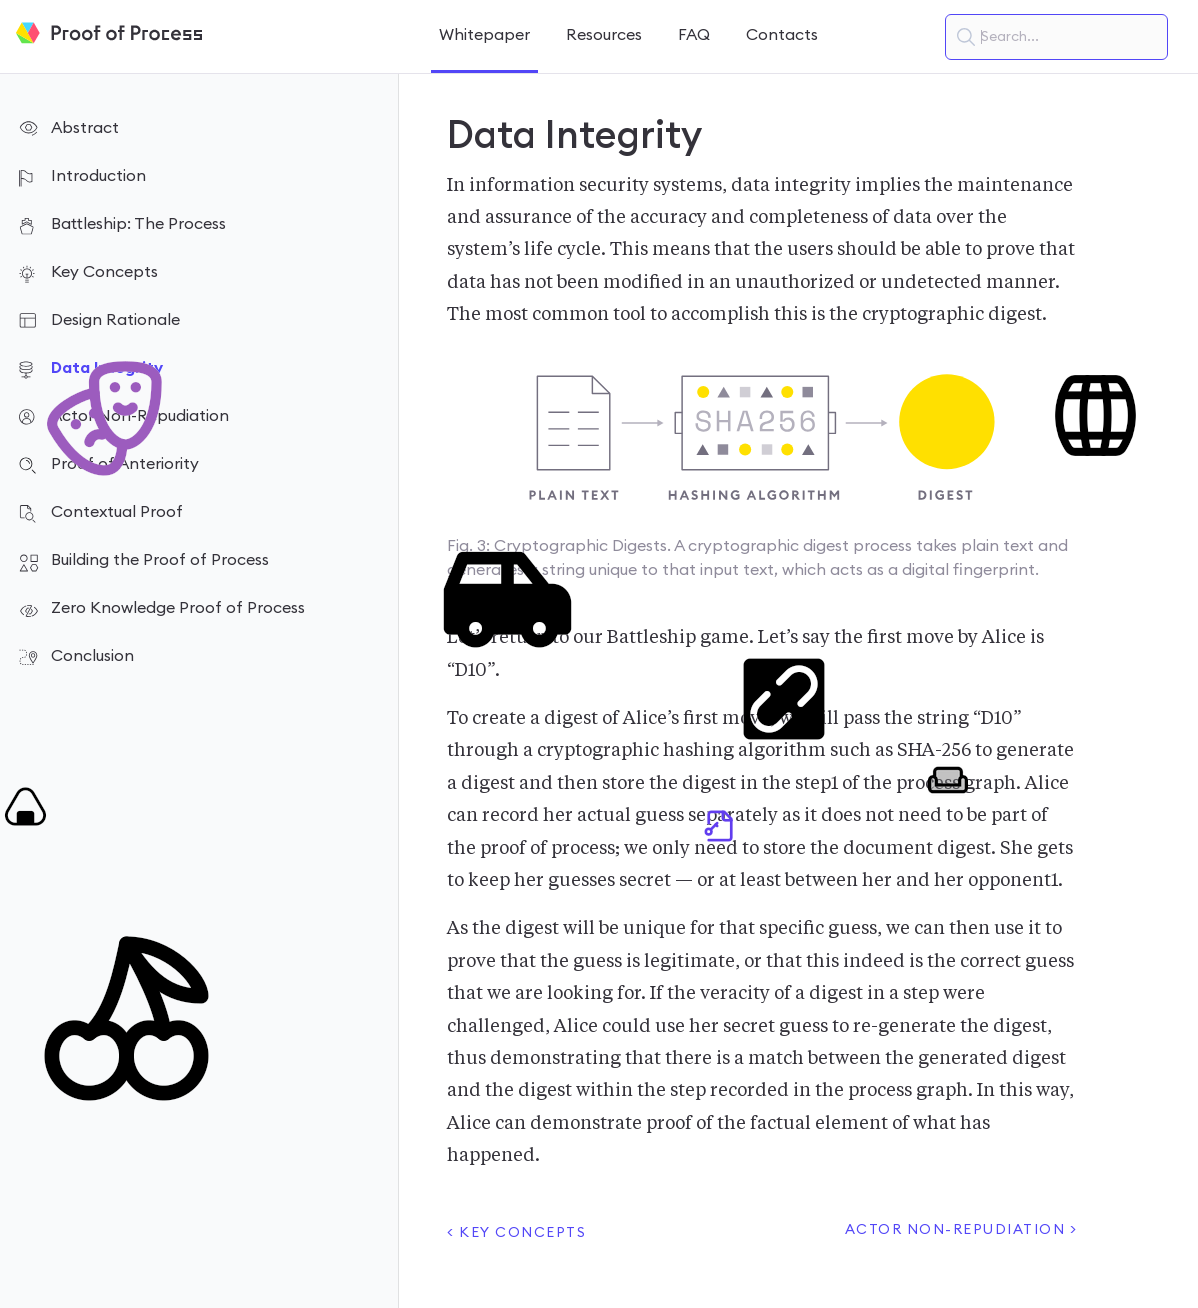  I want to click on access theater or entertainment content, so click(104, 418).